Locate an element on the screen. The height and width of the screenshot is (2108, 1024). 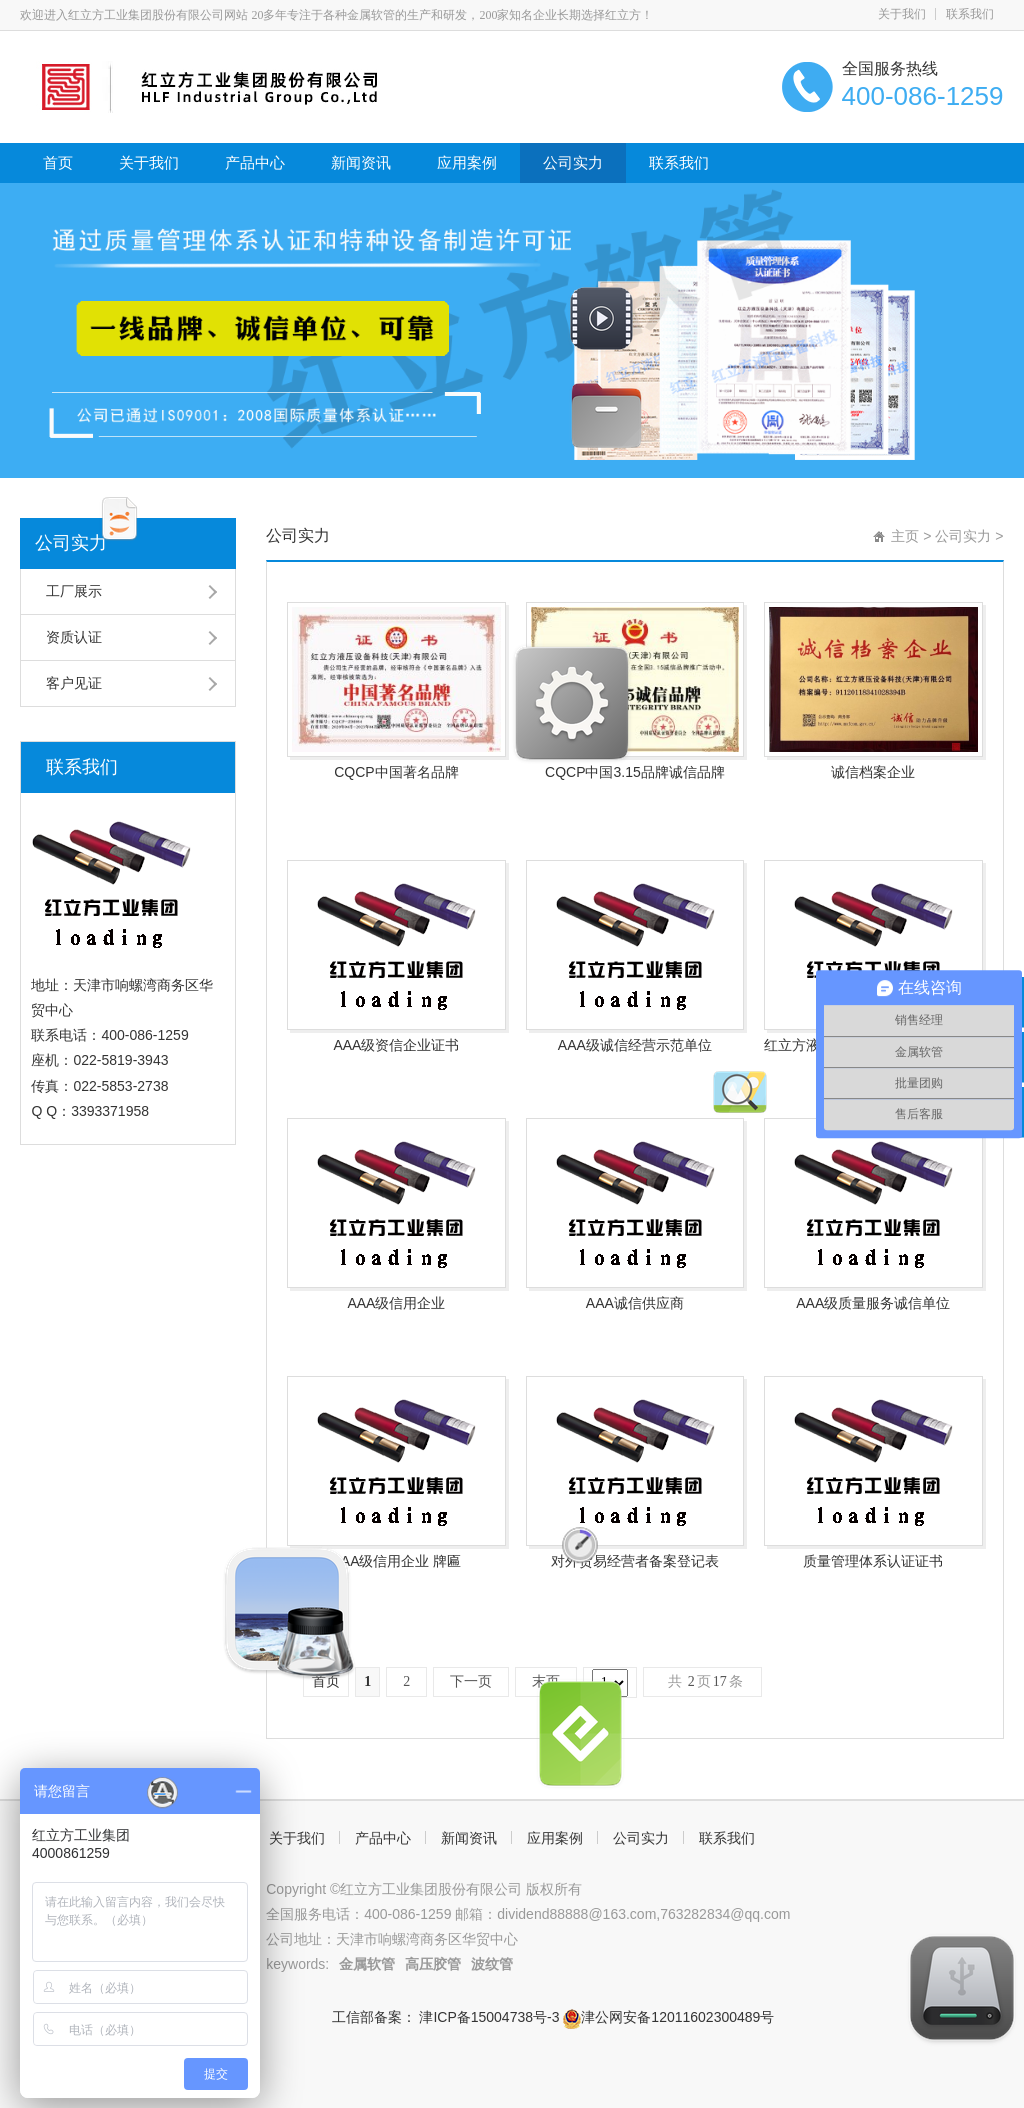
an epub ebook file is located at coordinates (580, 1733).